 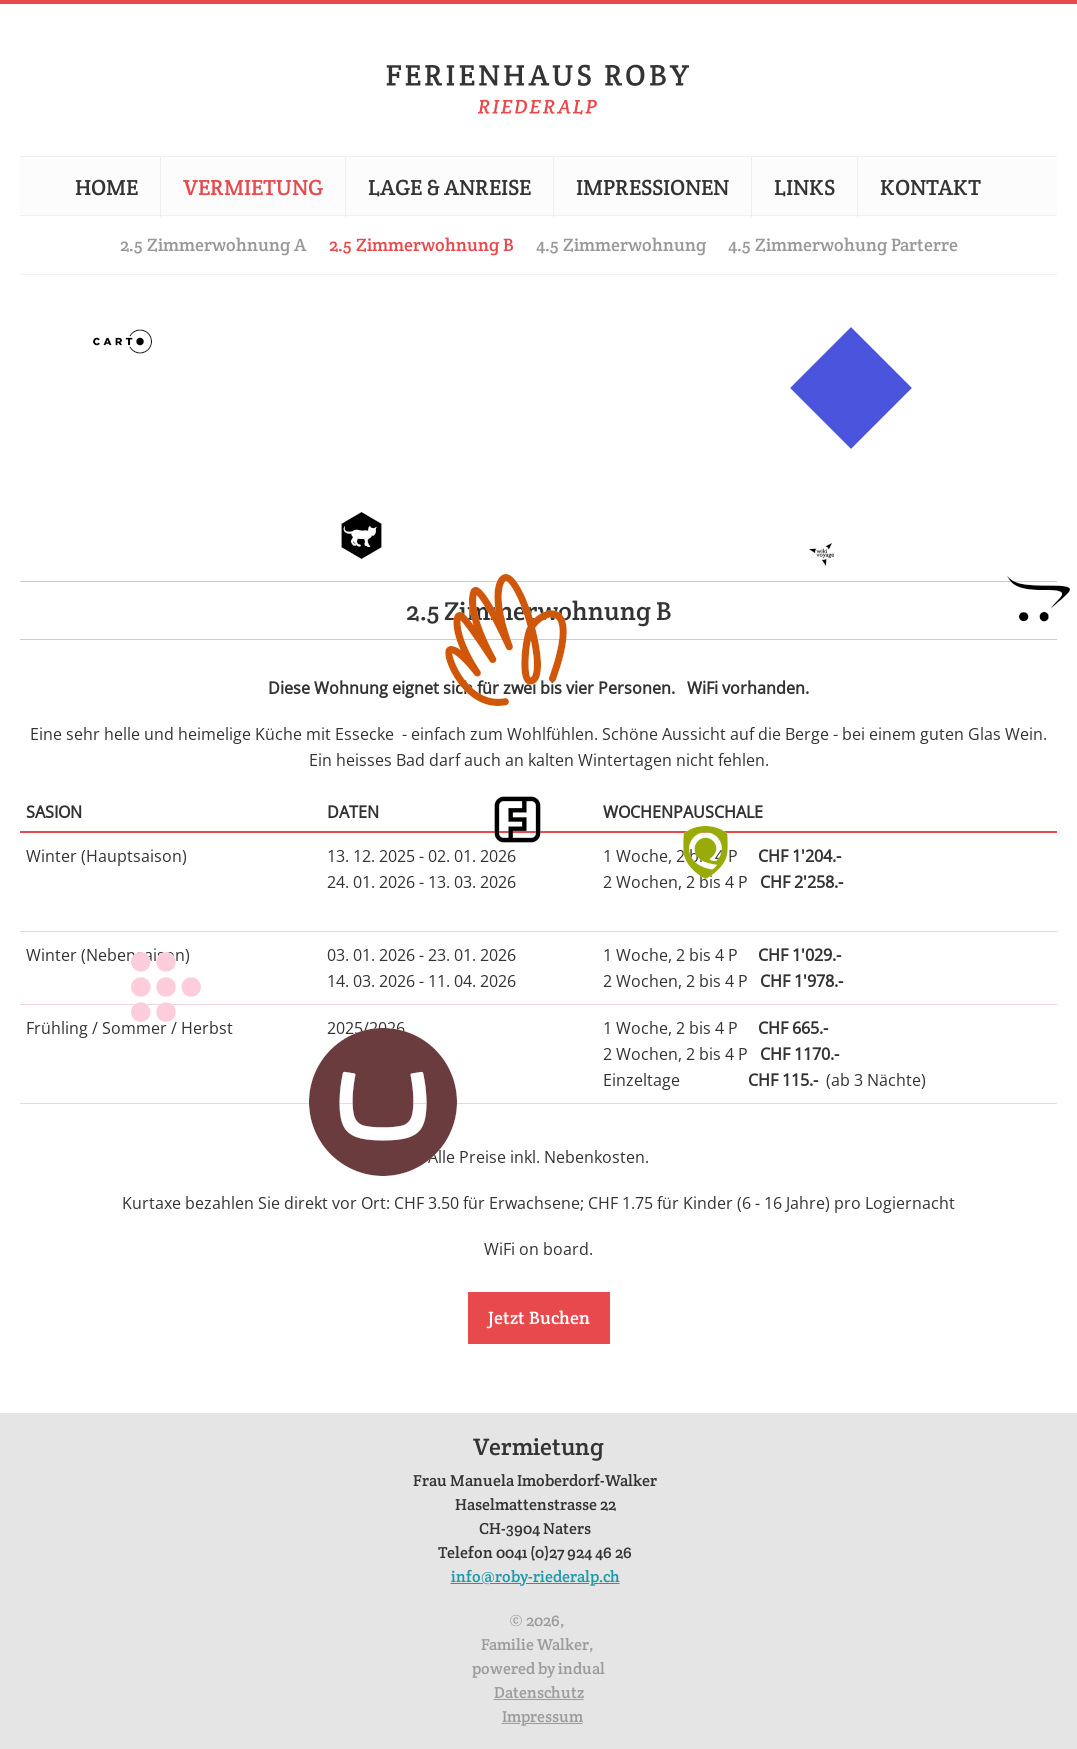 I want to click on CARTO mapping platform logo, so click(x=122, y=341).